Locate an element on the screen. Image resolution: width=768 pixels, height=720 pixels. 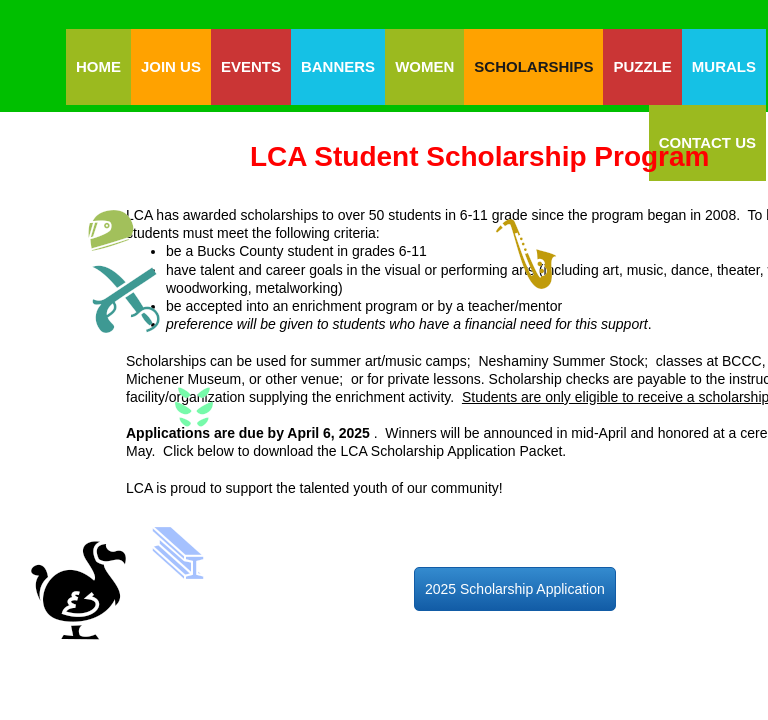
dodo bird icon for extinct species or wildlife game is located at coordinates (78, 589).